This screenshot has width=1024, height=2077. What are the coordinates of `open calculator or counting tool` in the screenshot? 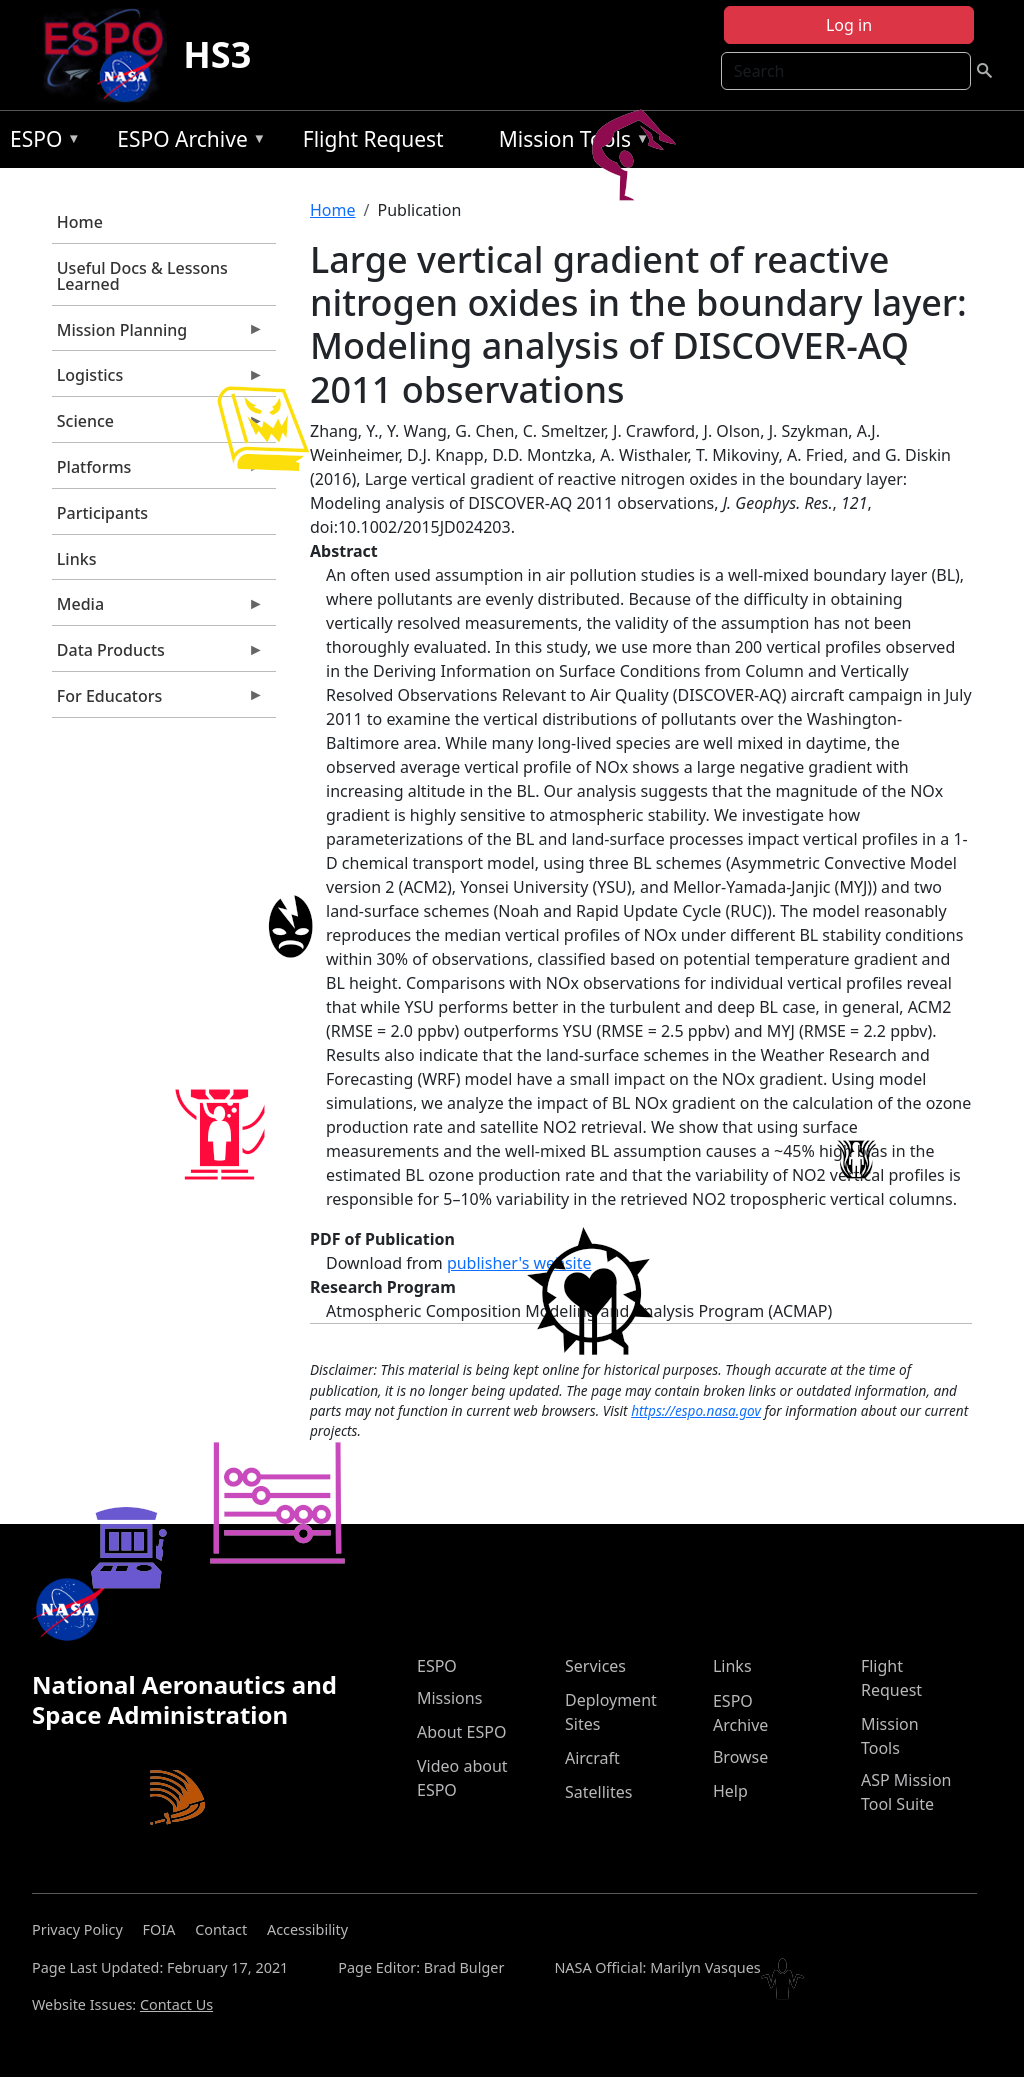 It's located at (277, 1495).